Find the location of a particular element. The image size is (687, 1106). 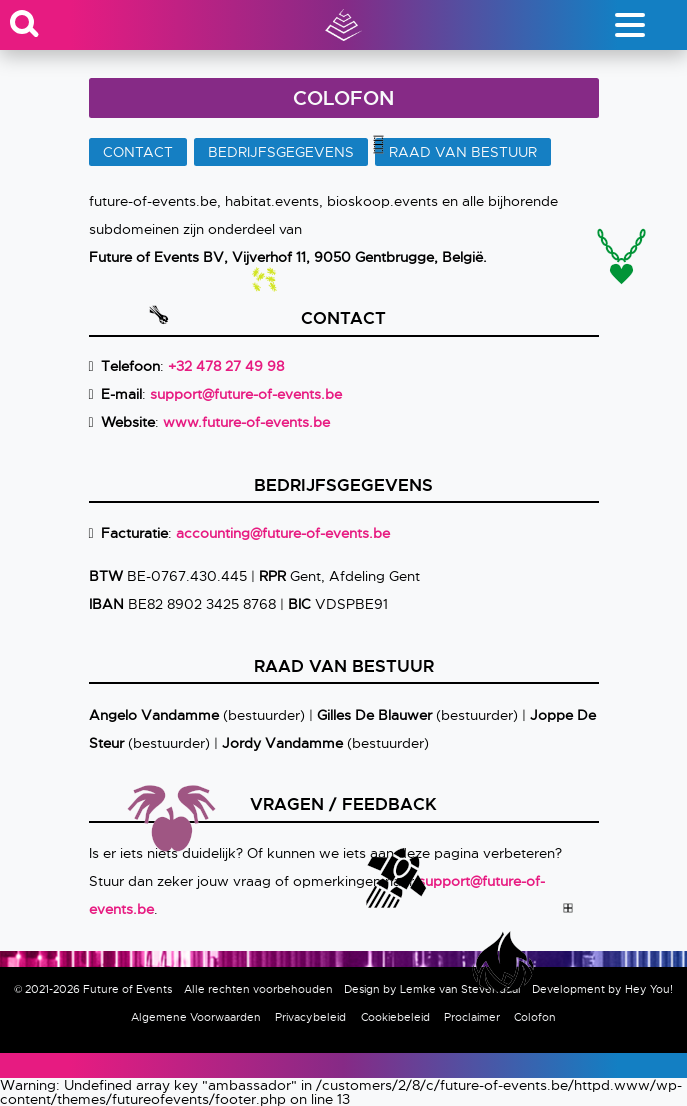

access ladder or climbing tools in game is located at coordinates (378, 144).